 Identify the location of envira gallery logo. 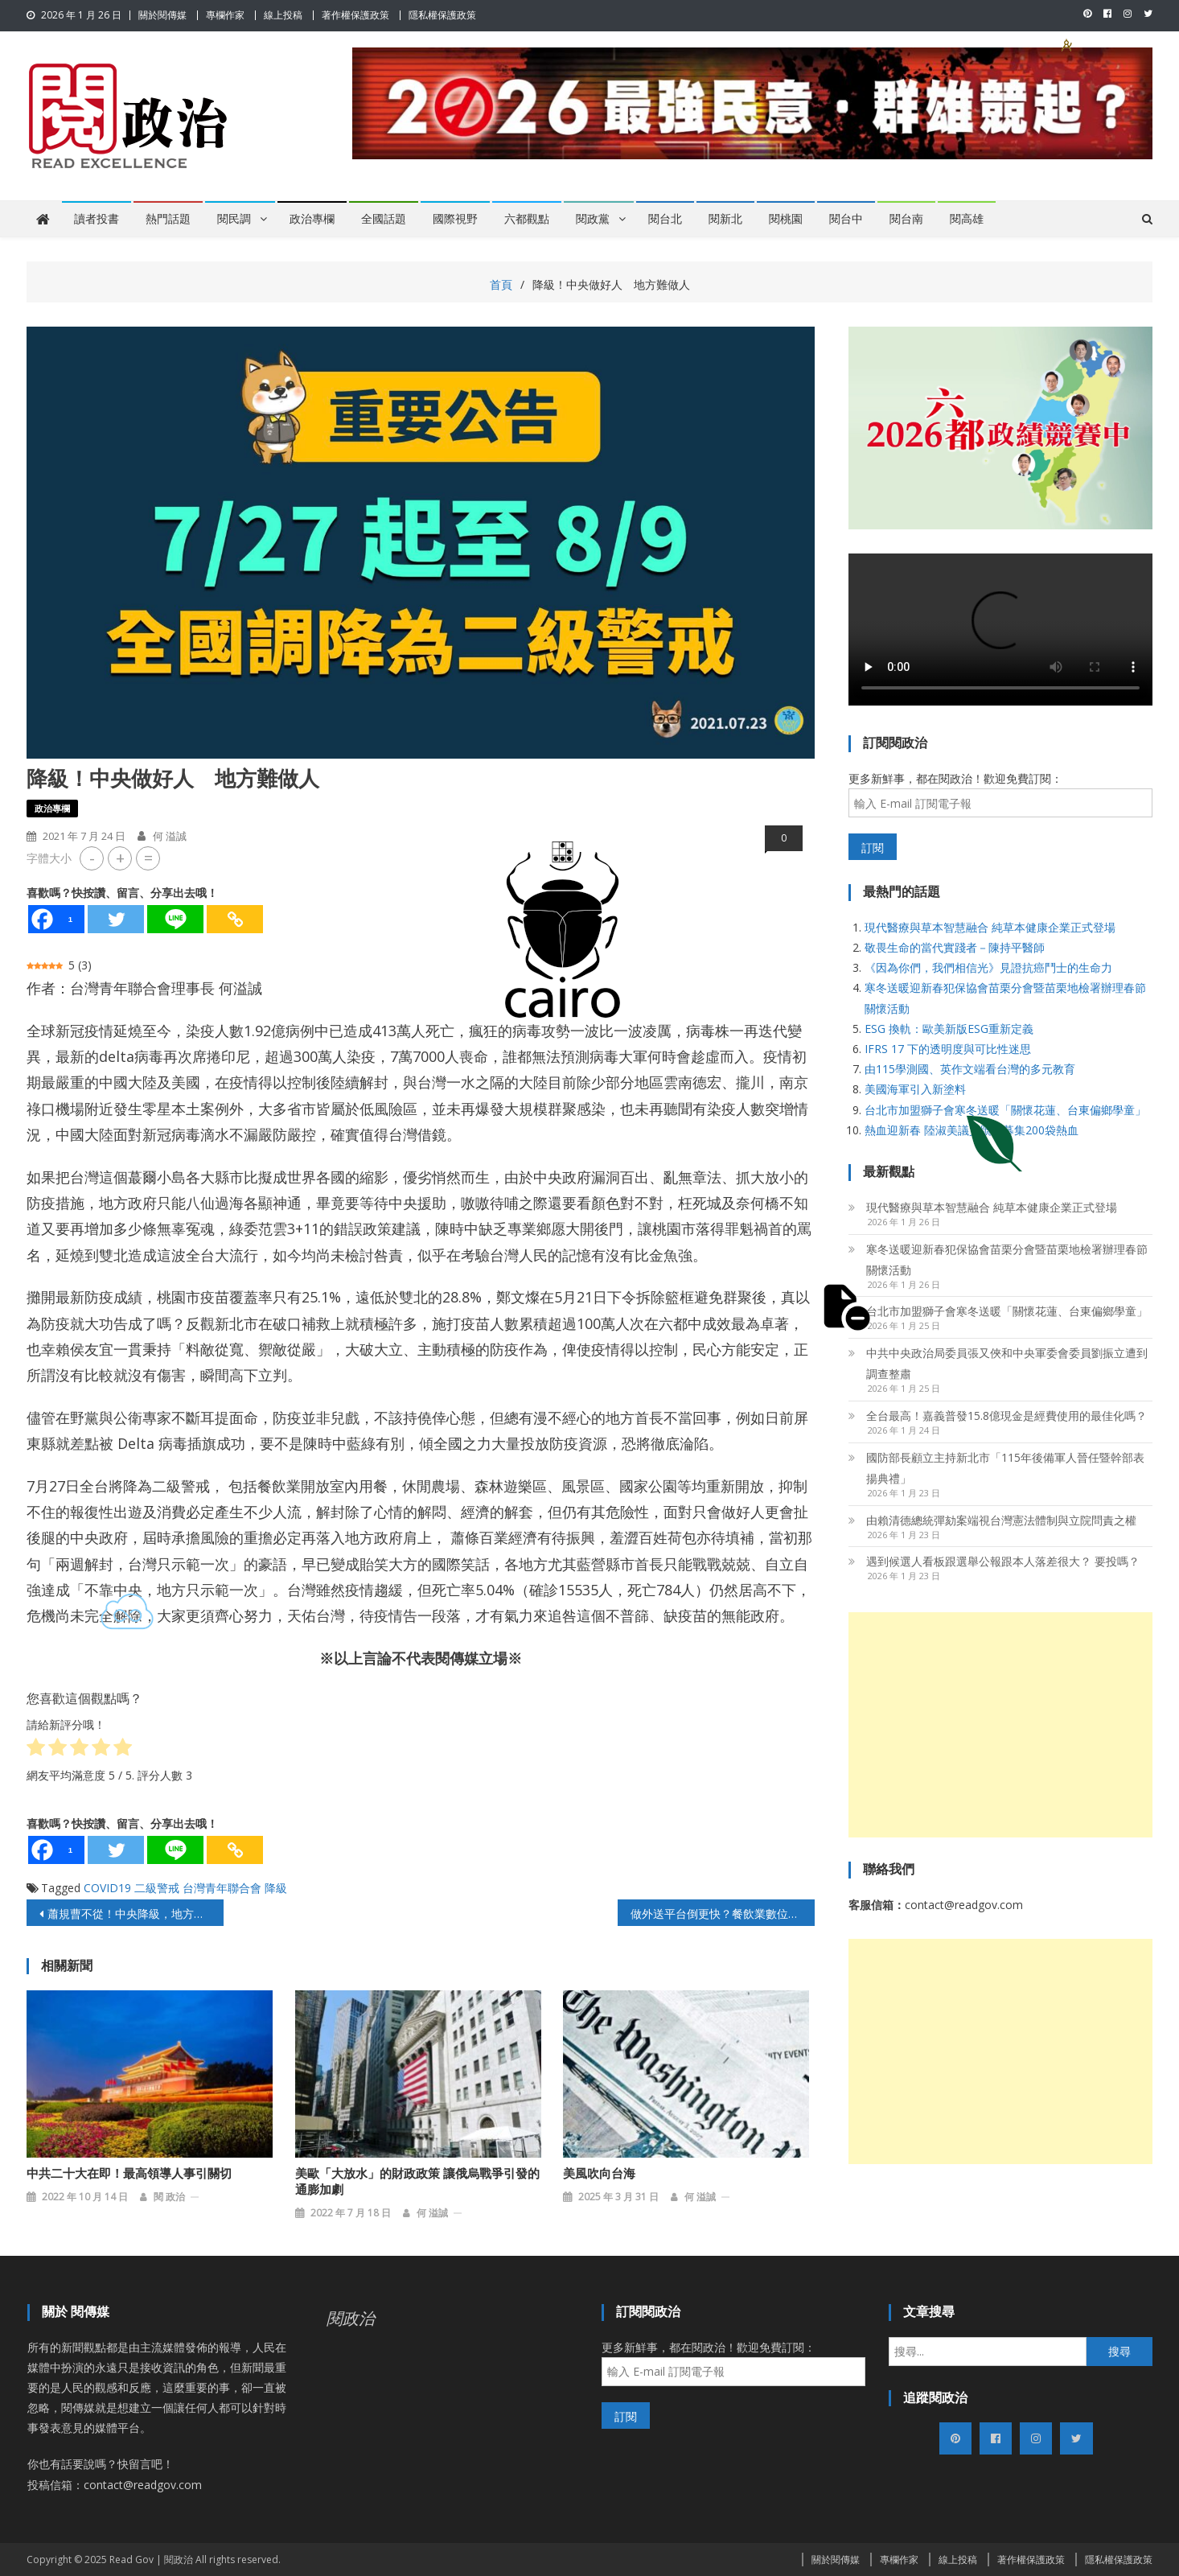
(994, 1143).